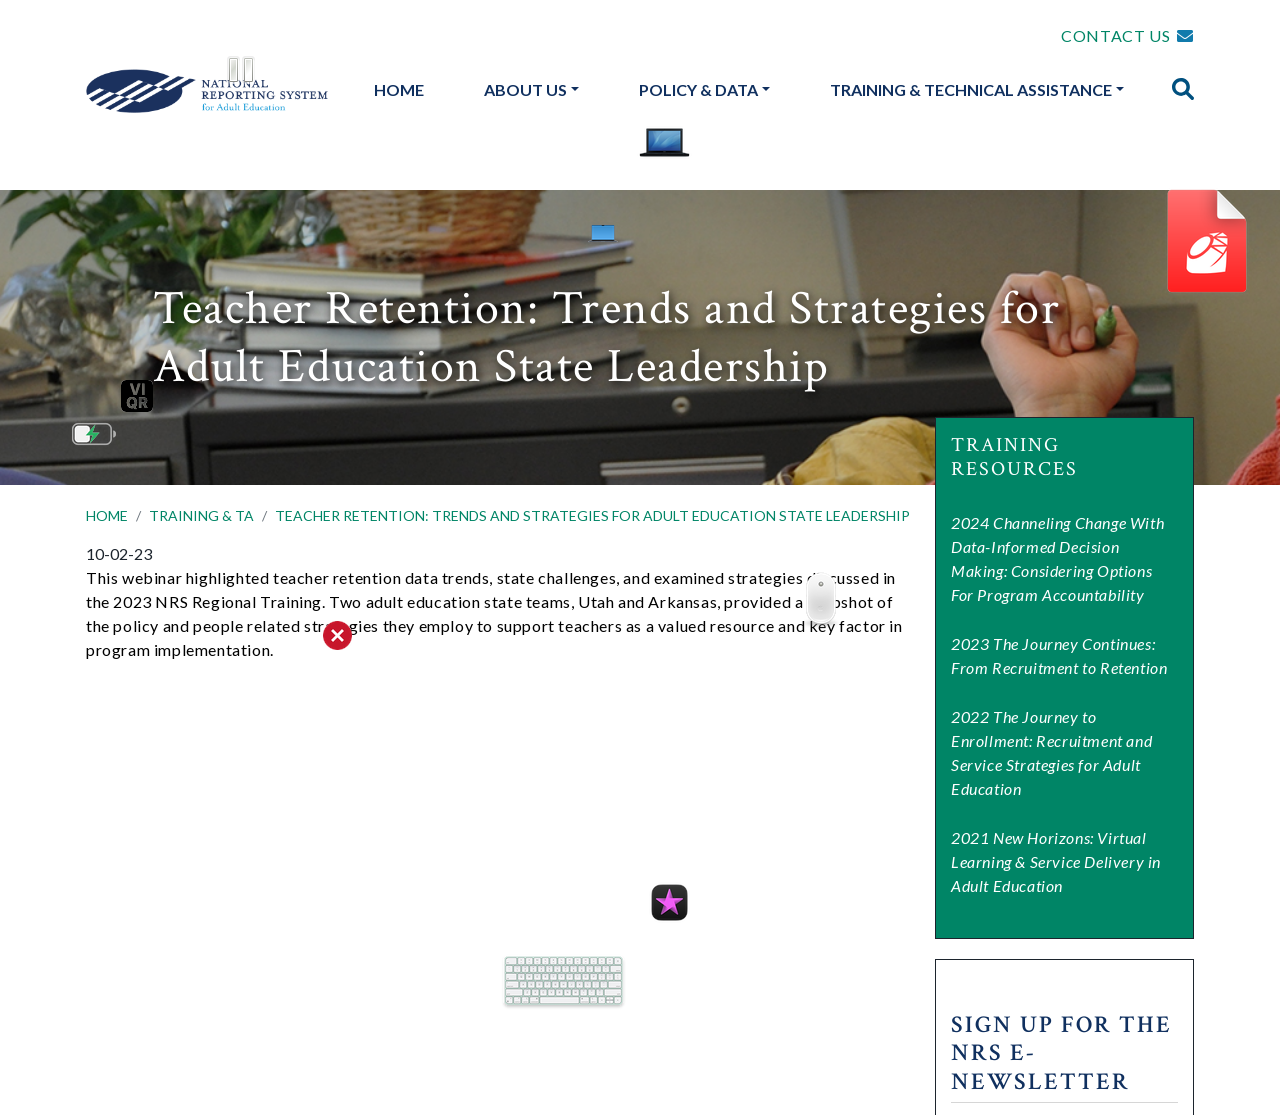 This screenshot has height=1115, width=1280. I want to click on represents a macbook device in system settings, so click(664, 140).